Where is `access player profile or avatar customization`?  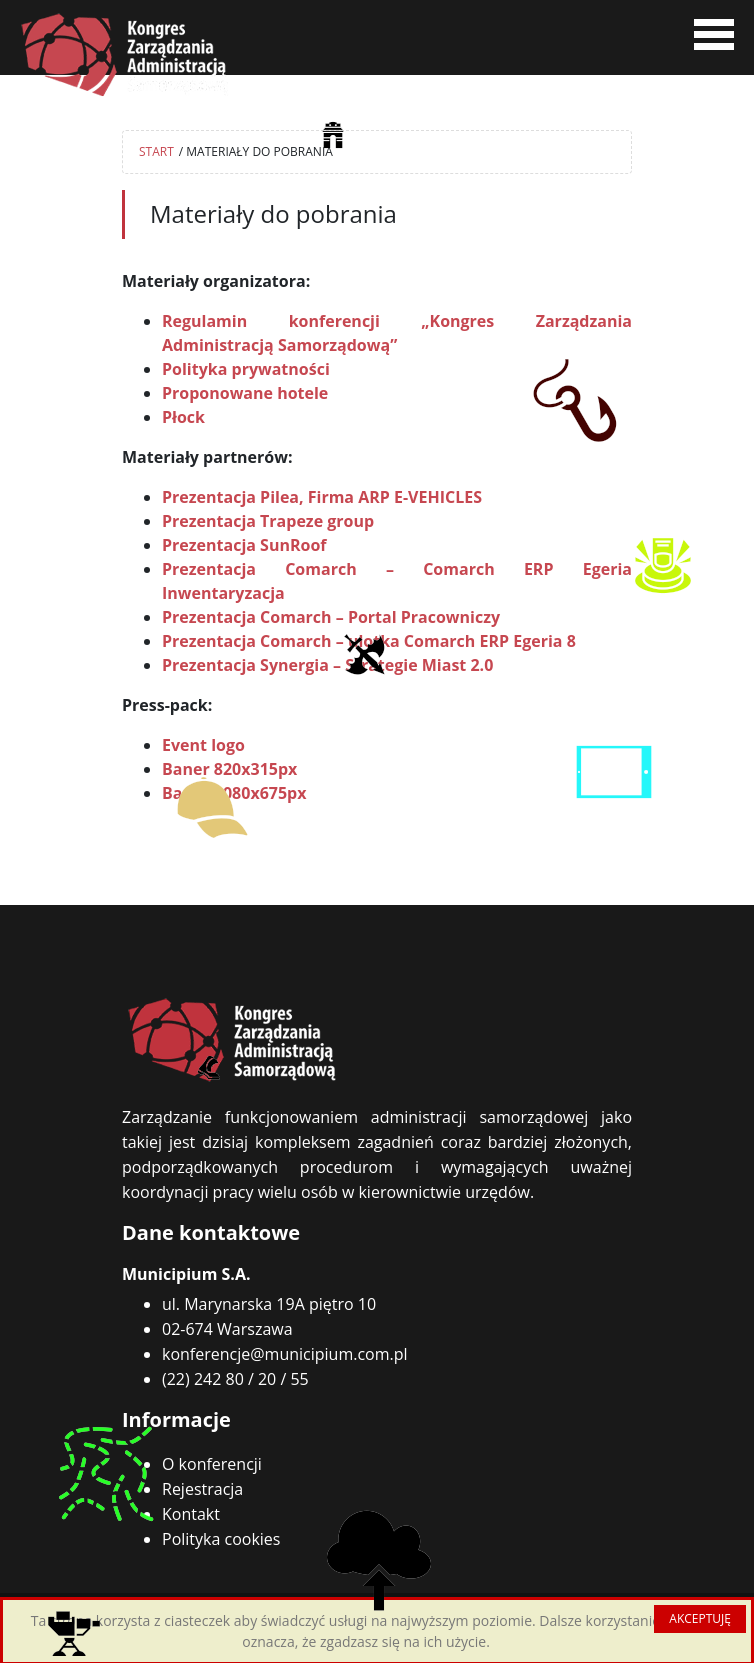 access player profile or avatar customization is located at coordinates (212, 807).